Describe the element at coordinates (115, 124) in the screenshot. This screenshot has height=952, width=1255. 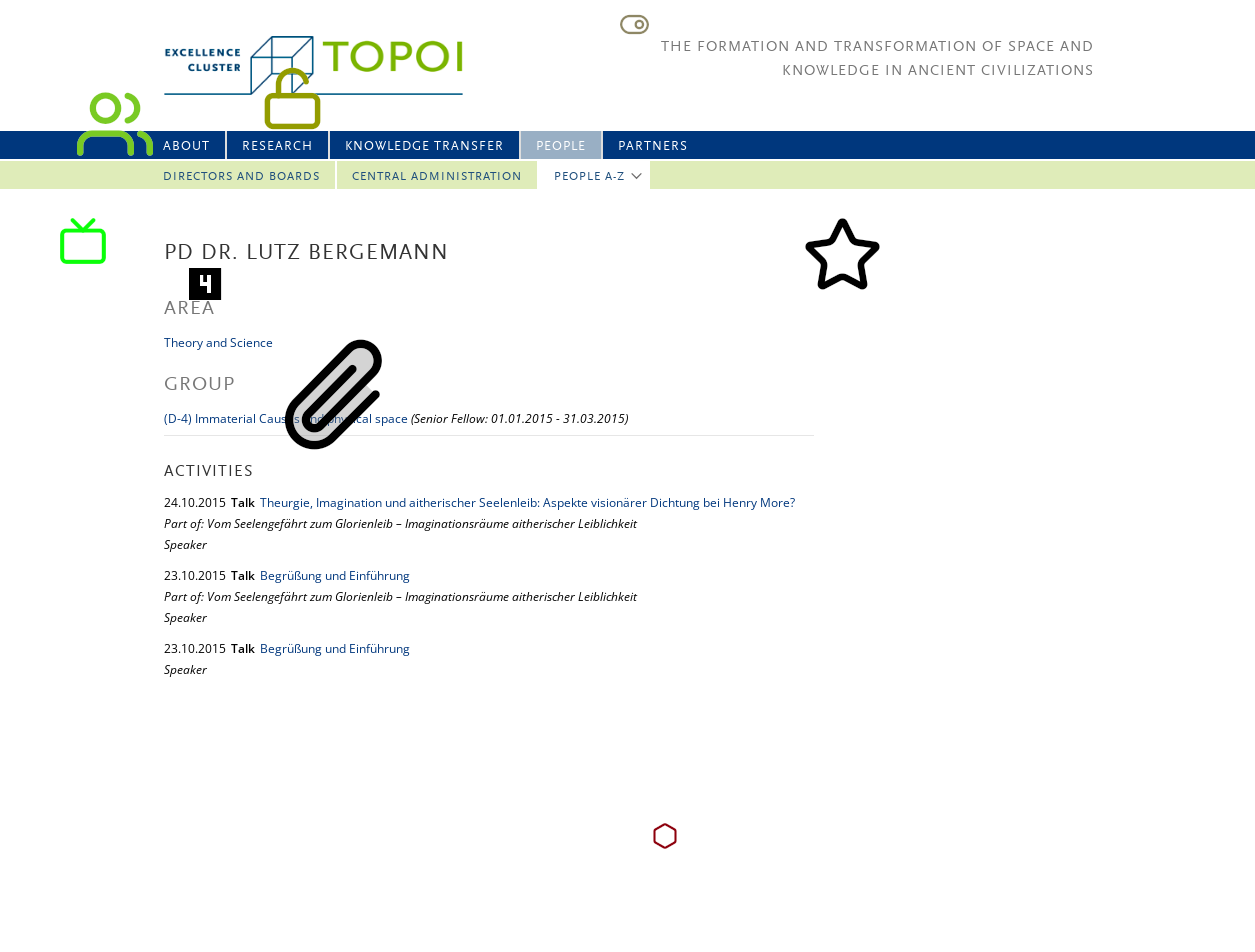
I see `view all users or team members` at that location.